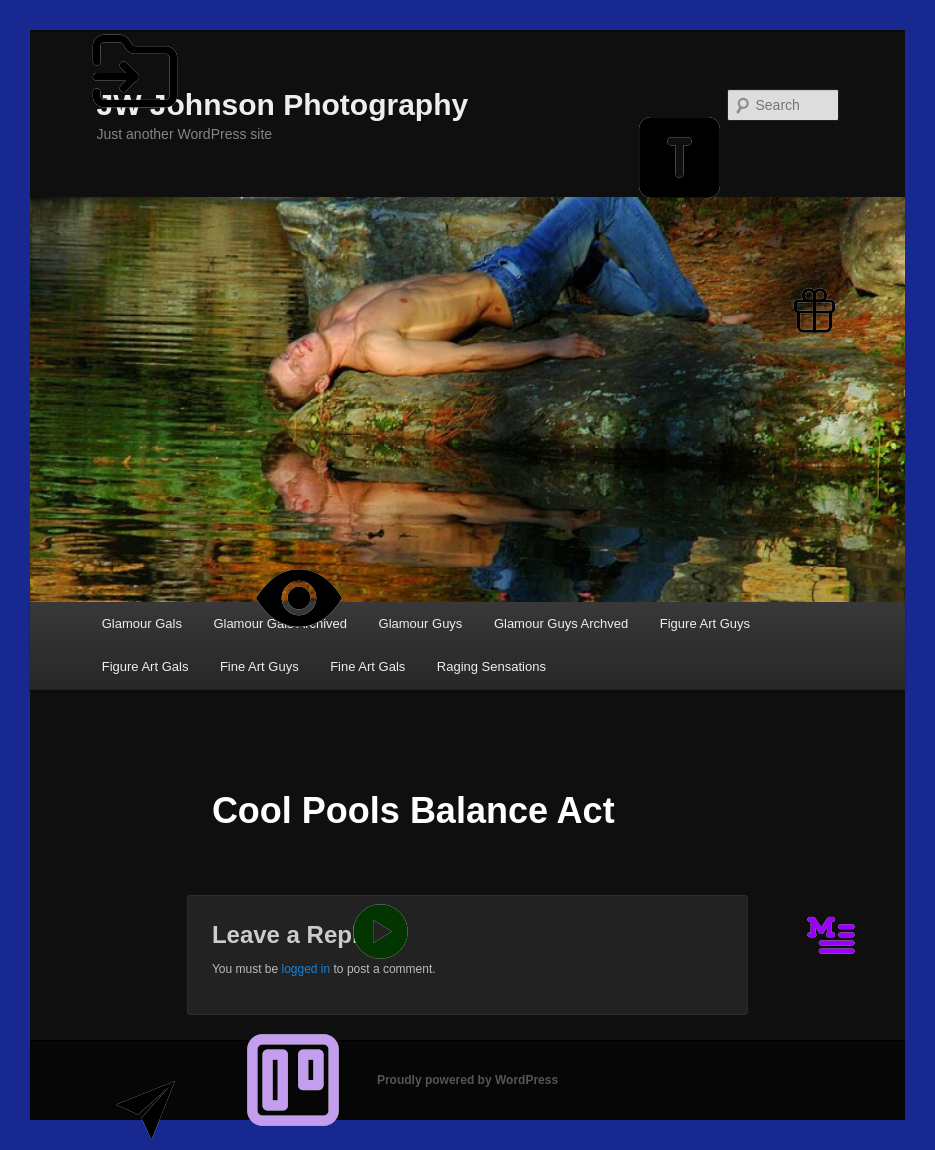  Describe the element at coordinates (814, 310) in the screenshot. I see `view or redeem a gift` at that location.